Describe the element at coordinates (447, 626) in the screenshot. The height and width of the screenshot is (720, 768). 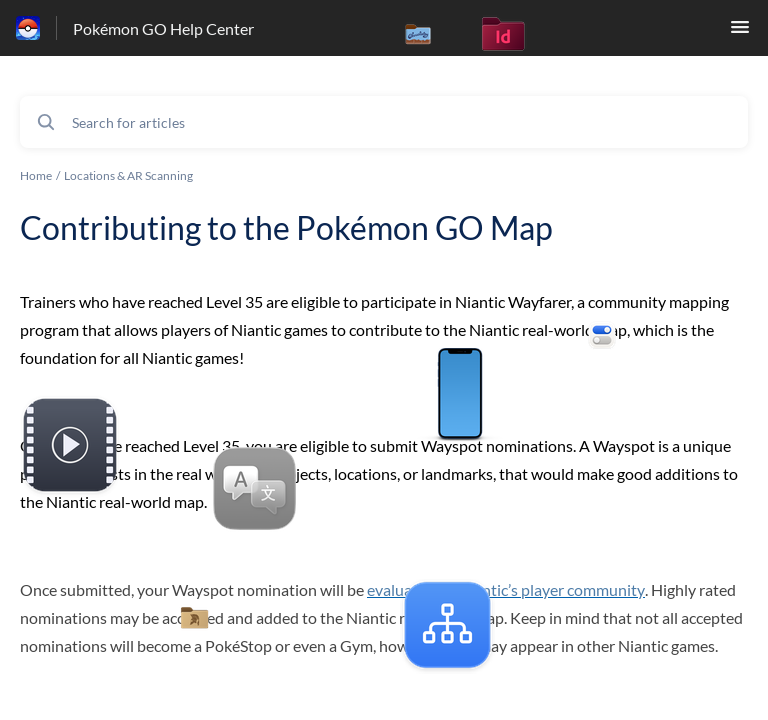
I see `access network connection settings` at that location.